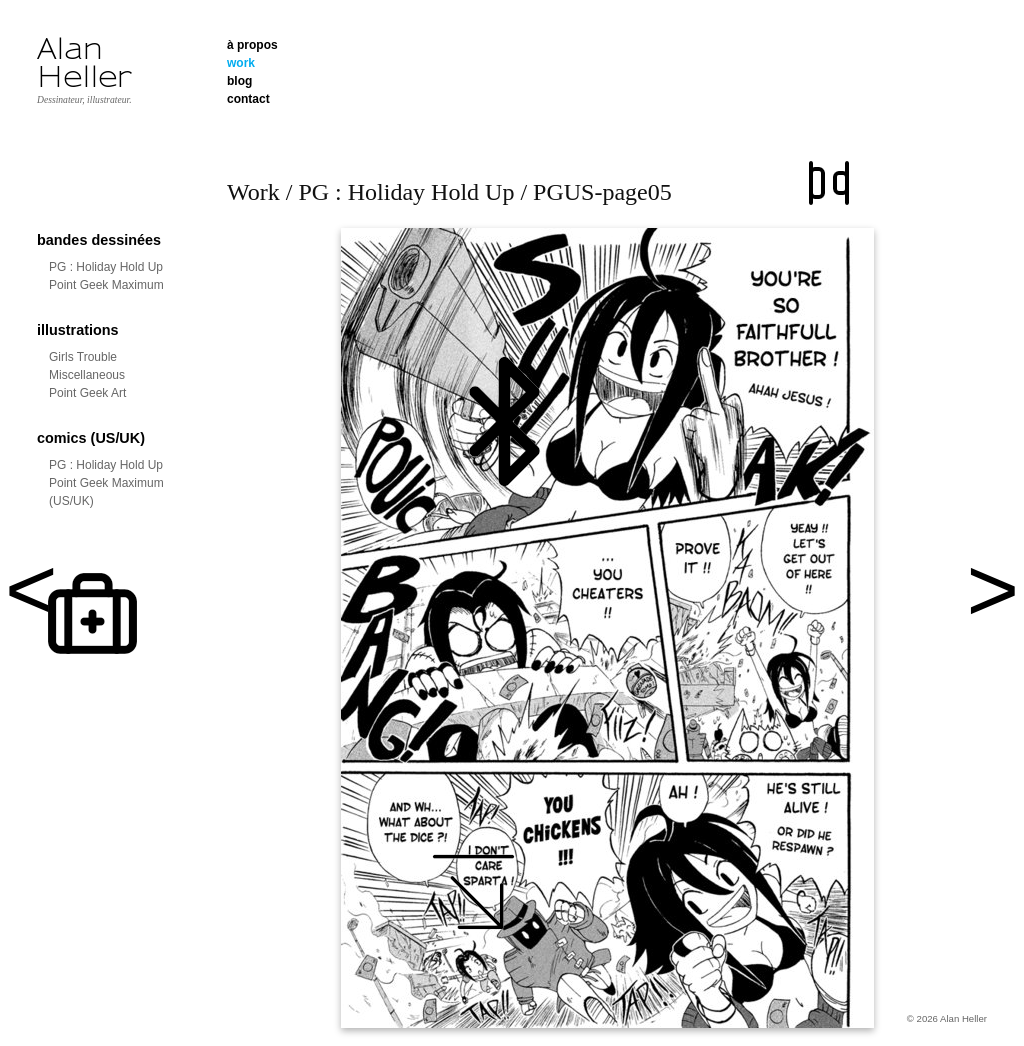 The width and height of the screenshot is (1024, 1046). What do you see at coordinates (92, 617) in the screenshot?
I see `access medical or health records` at bounding box center [92, 617].